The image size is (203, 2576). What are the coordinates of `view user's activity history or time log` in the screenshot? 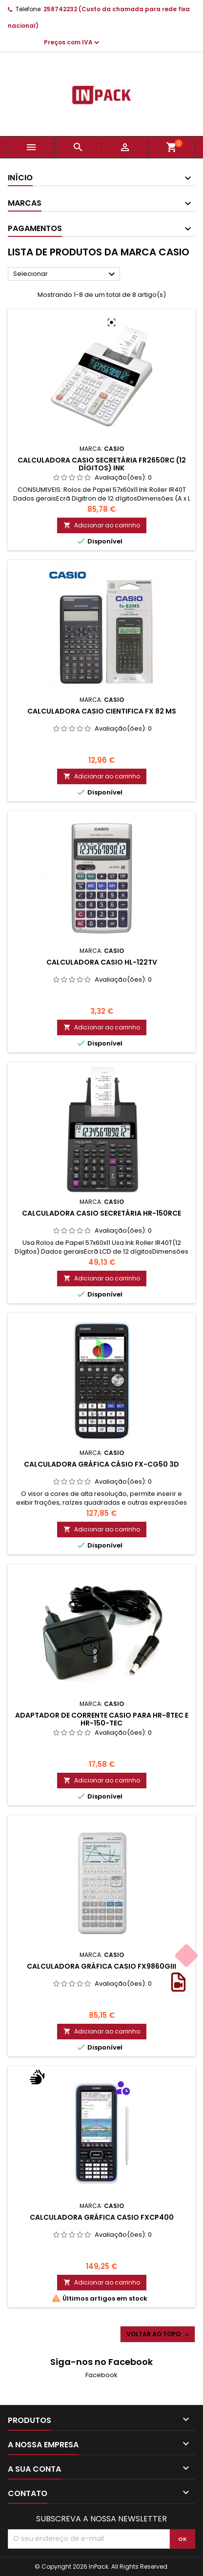 It's located at (122, 2088).